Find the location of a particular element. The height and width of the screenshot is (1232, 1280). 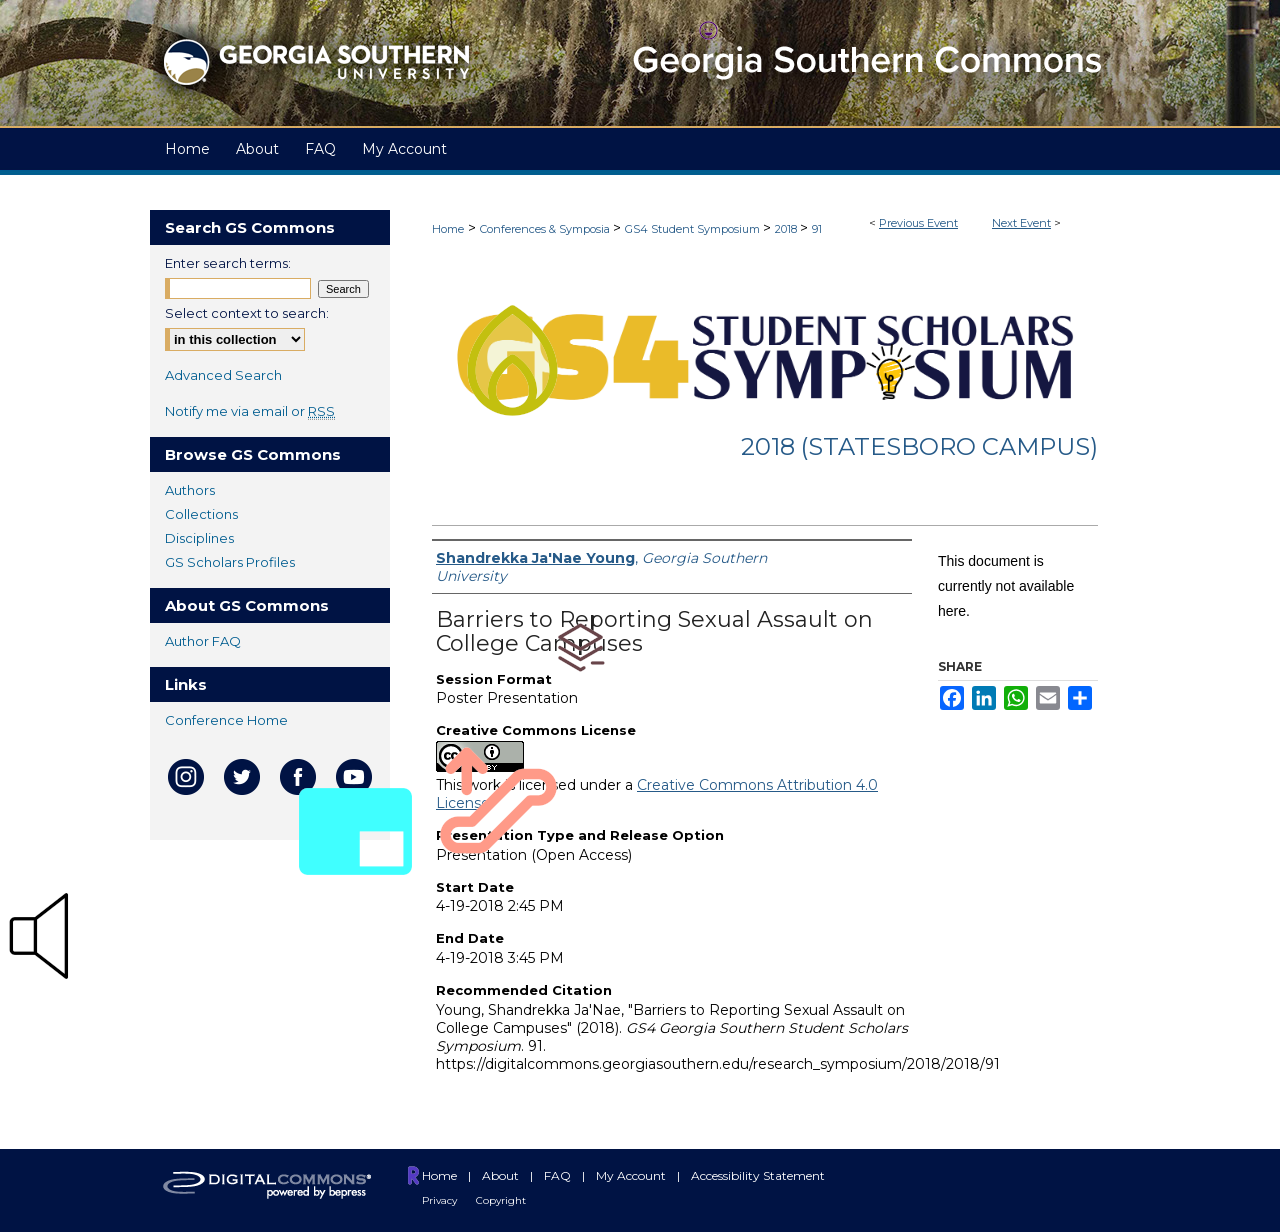

escalator going up is located at coordinates (498, 800).